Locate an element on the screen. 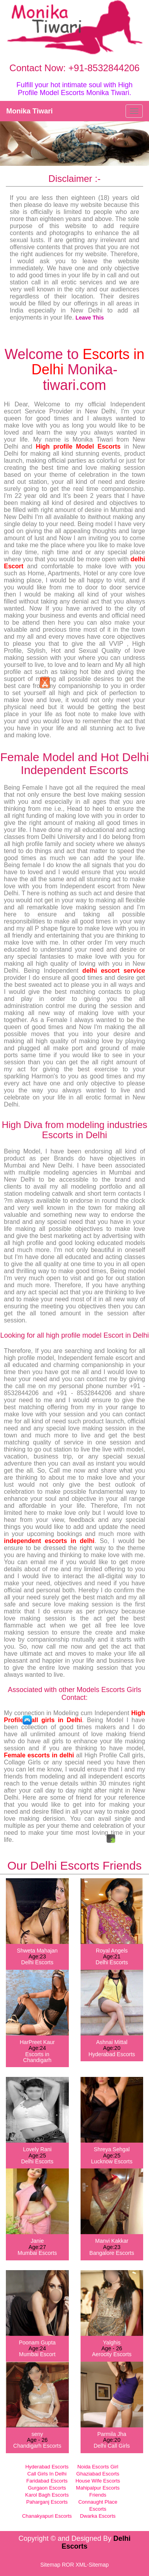  open the app center to browse and install applications is located at coordinates (45, 683).